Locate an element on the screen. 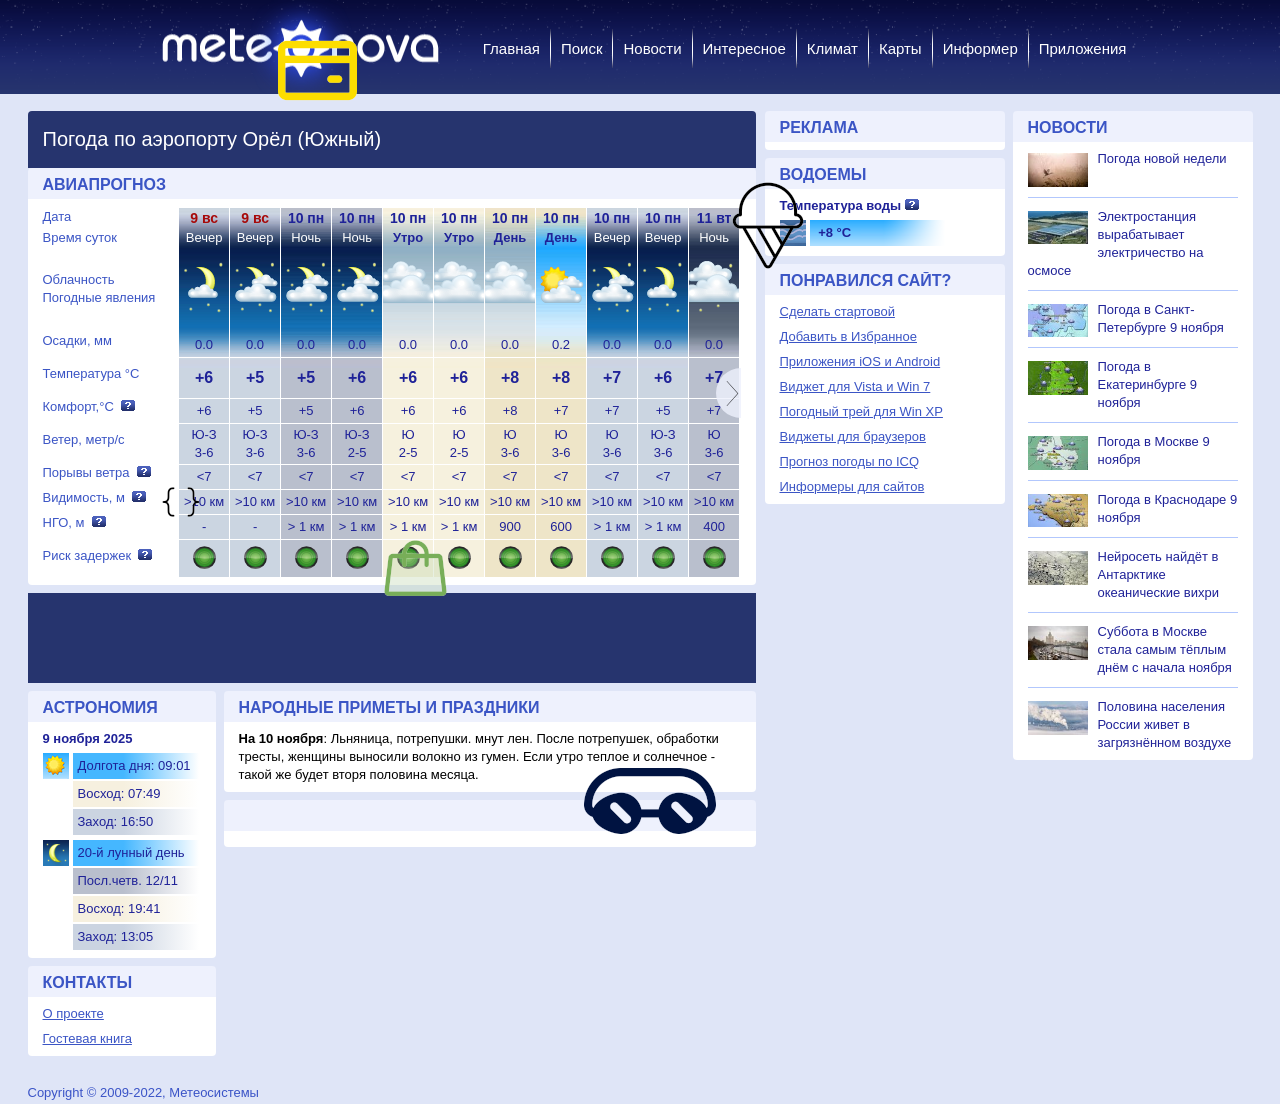 This screenshot has width=1280, height=1104. browse dessert or ice cream options is located at coordinates (768, 224).